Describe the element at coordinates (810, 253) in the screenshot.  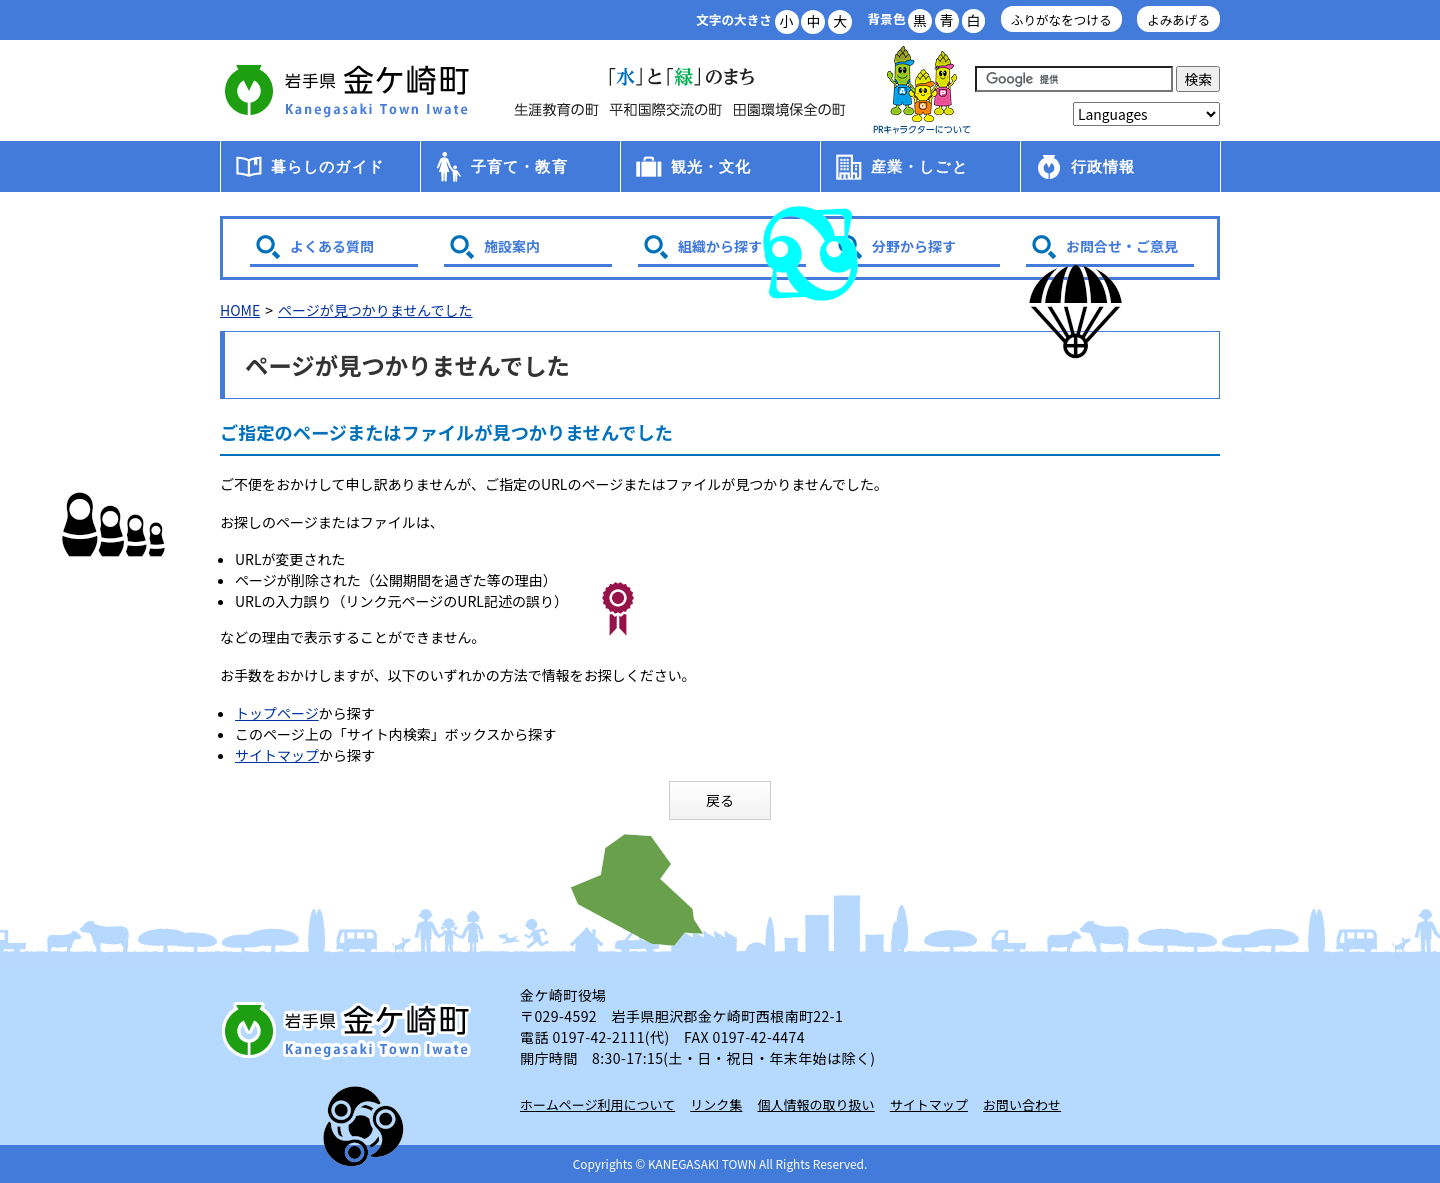
I see `sync or synchronization in progress` at that location.